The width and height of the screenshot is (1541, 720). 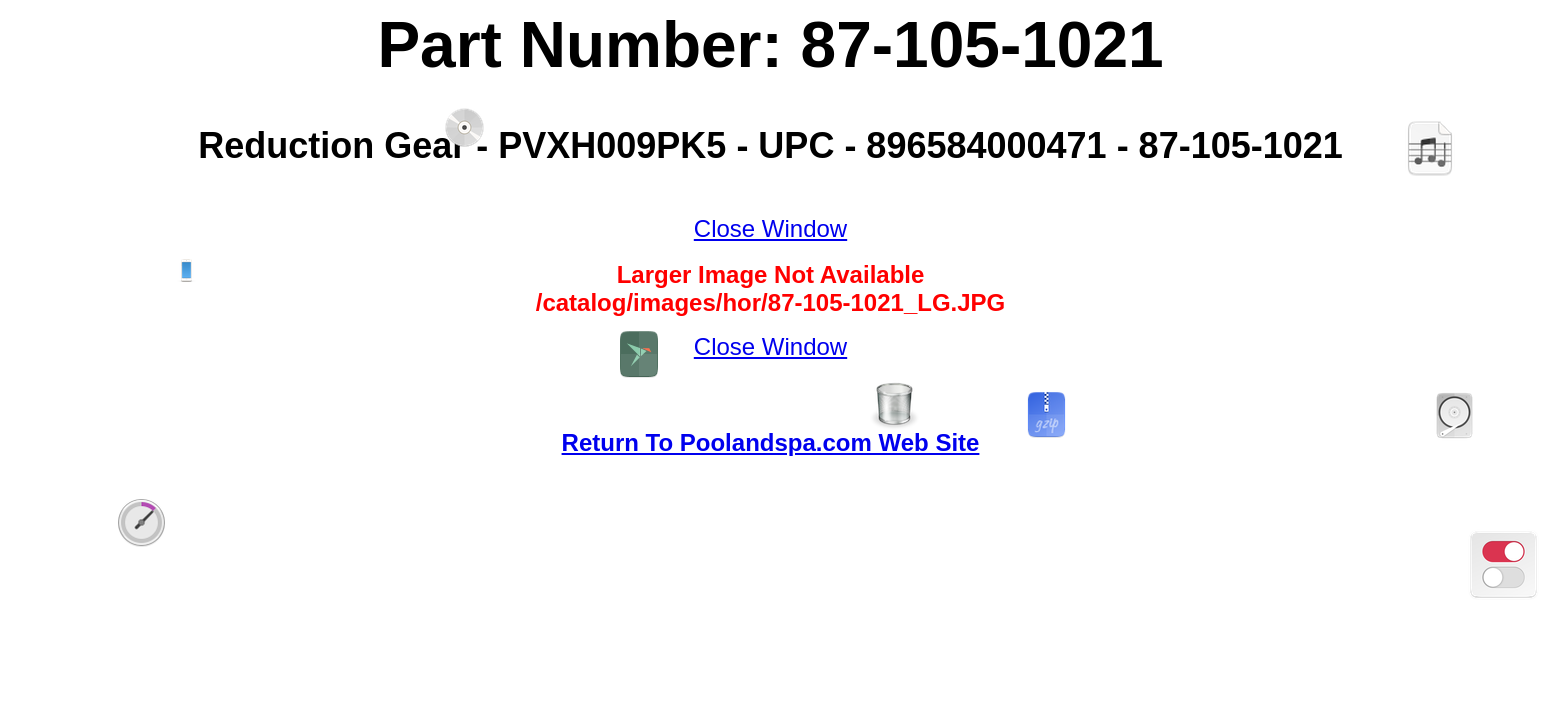 I want to click on open the trash or recycle bin, so click(x=894, y=402).